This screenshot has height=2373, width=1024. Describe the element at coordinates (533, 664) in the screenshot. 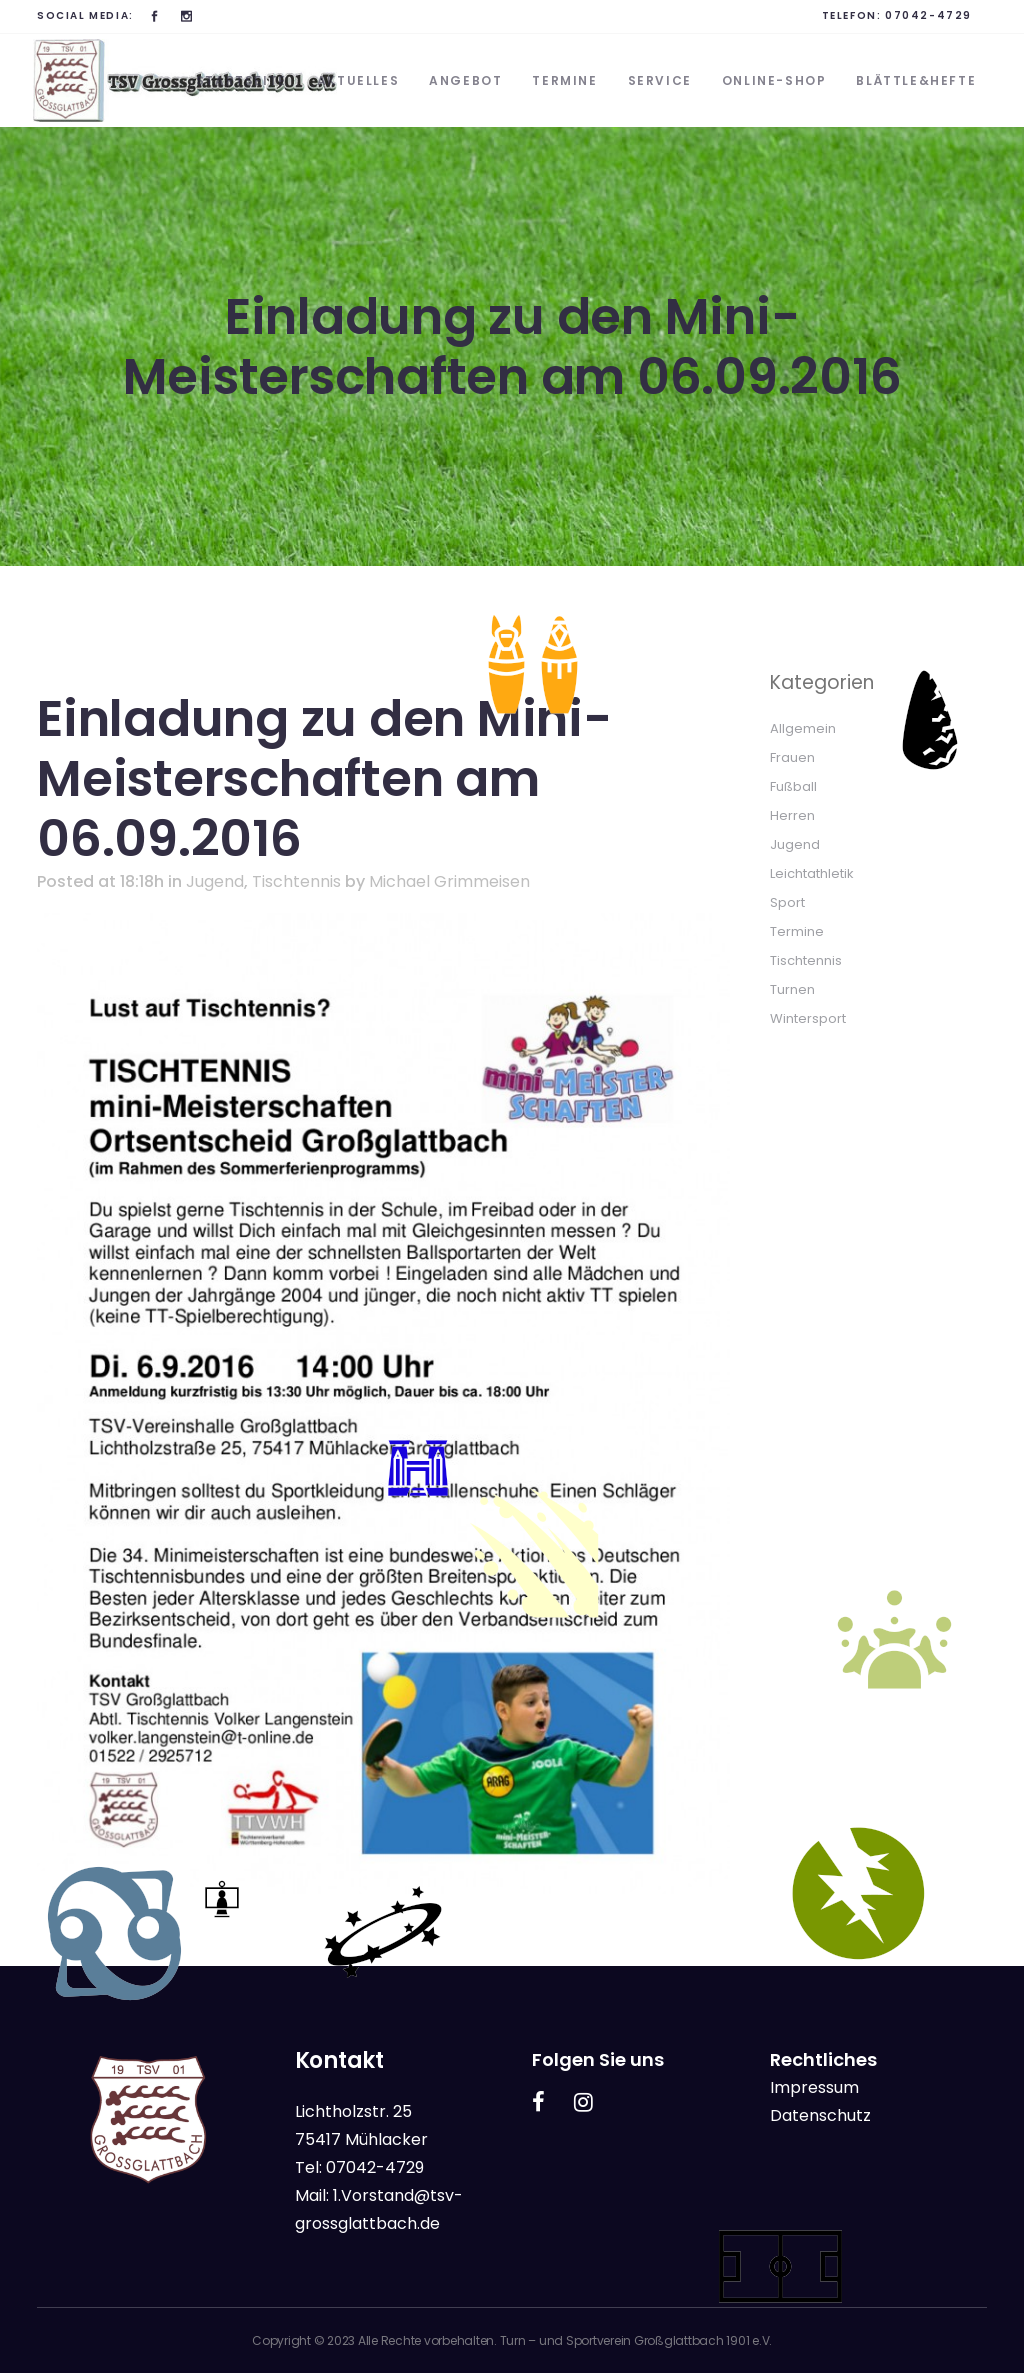

I see `access ancient Egyptian artifacts or collectibles` at that location.